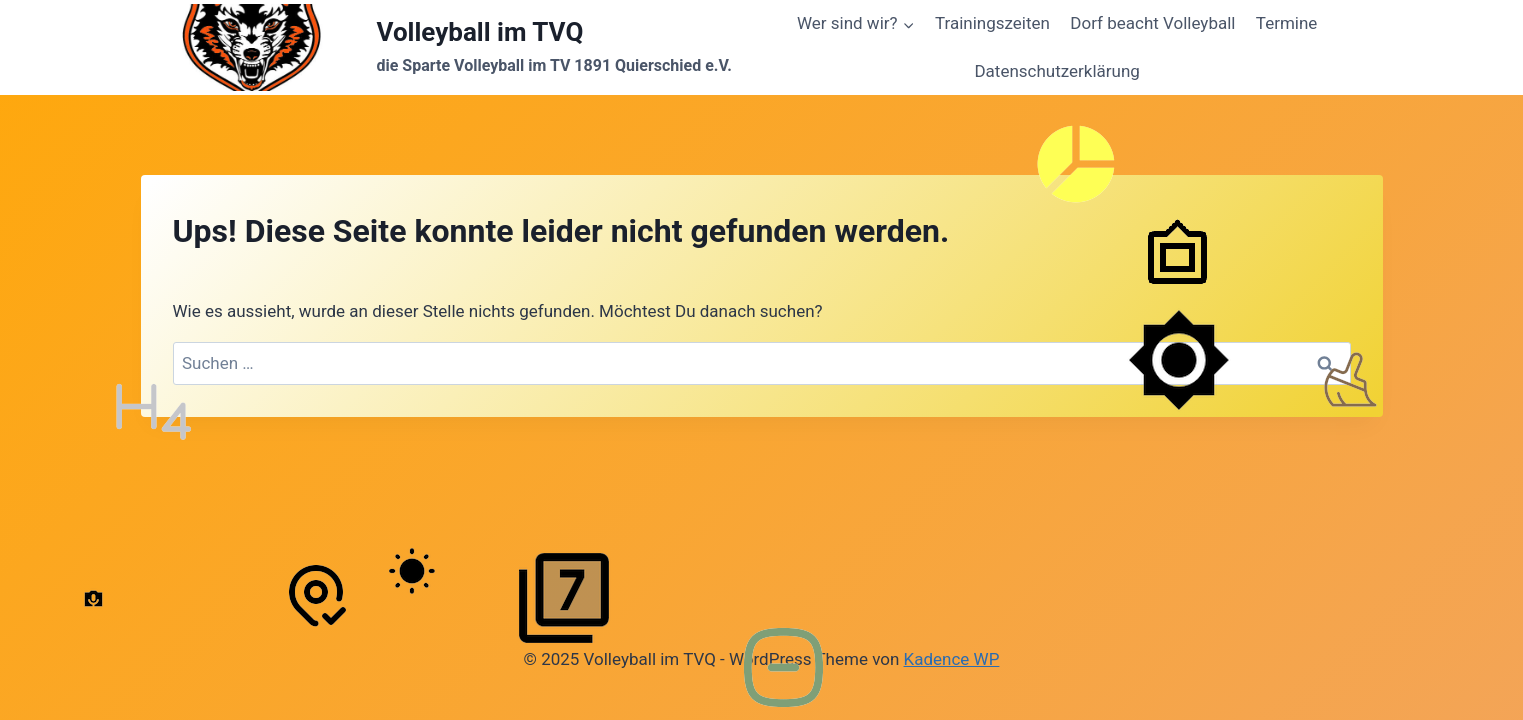  Describe the element at coordinates (316, 595) in the screenshot. I see `confirm or verify a location` at that location.